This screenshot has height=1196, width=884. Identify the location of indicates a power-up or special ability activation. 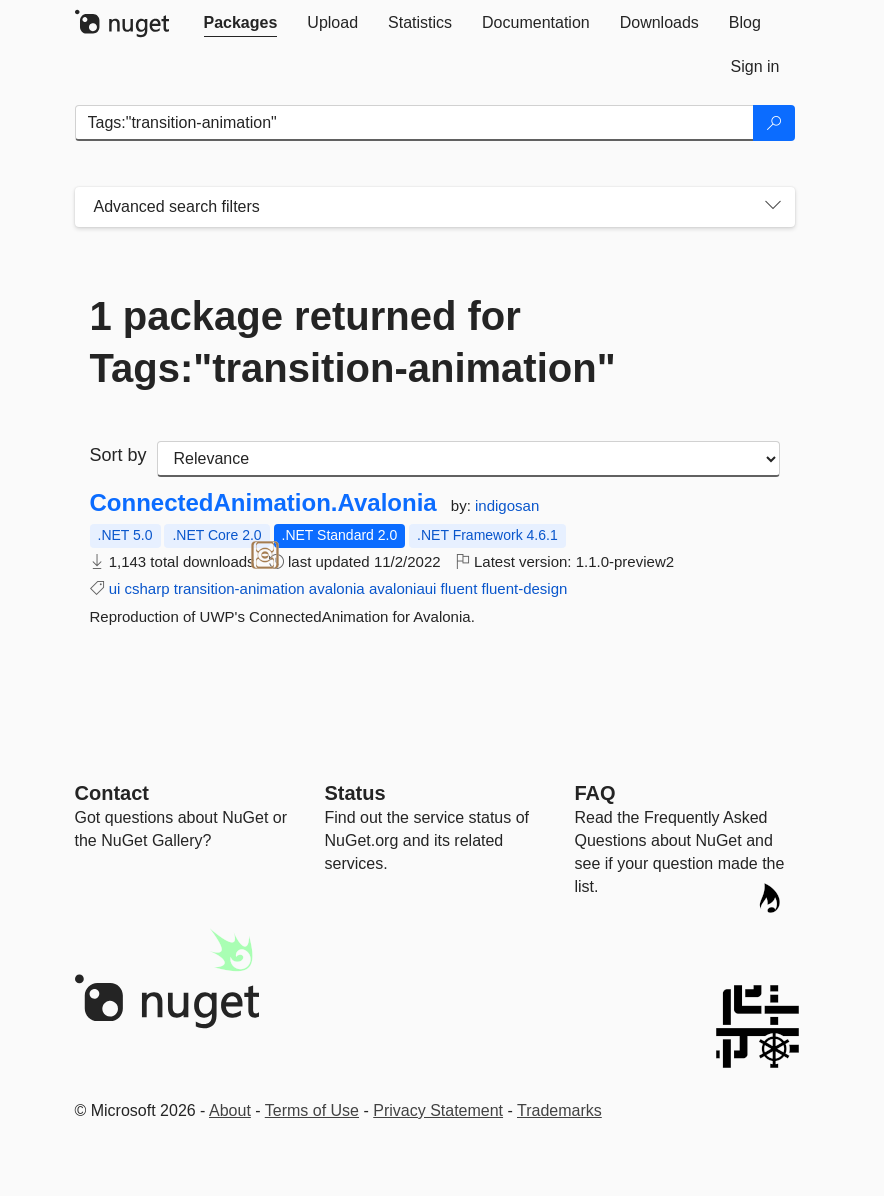
(231, 950).